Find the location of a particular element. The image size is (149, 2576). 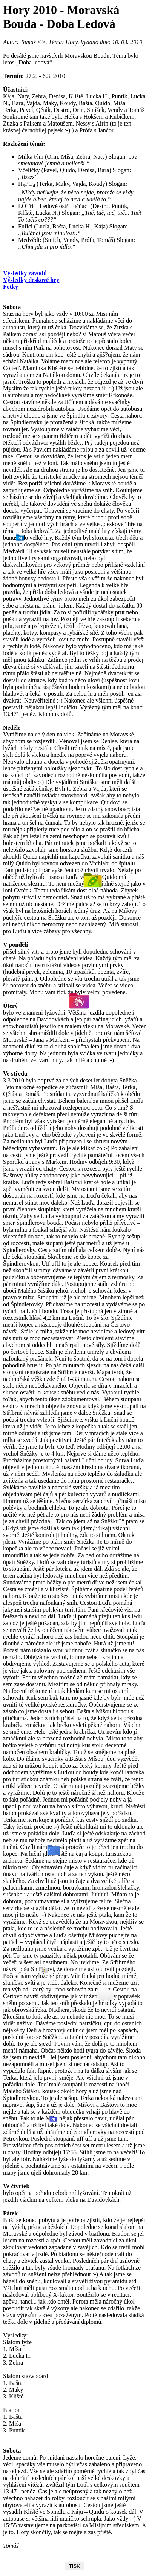

open garuda linux system folder is located at coordinates (79, 1001).